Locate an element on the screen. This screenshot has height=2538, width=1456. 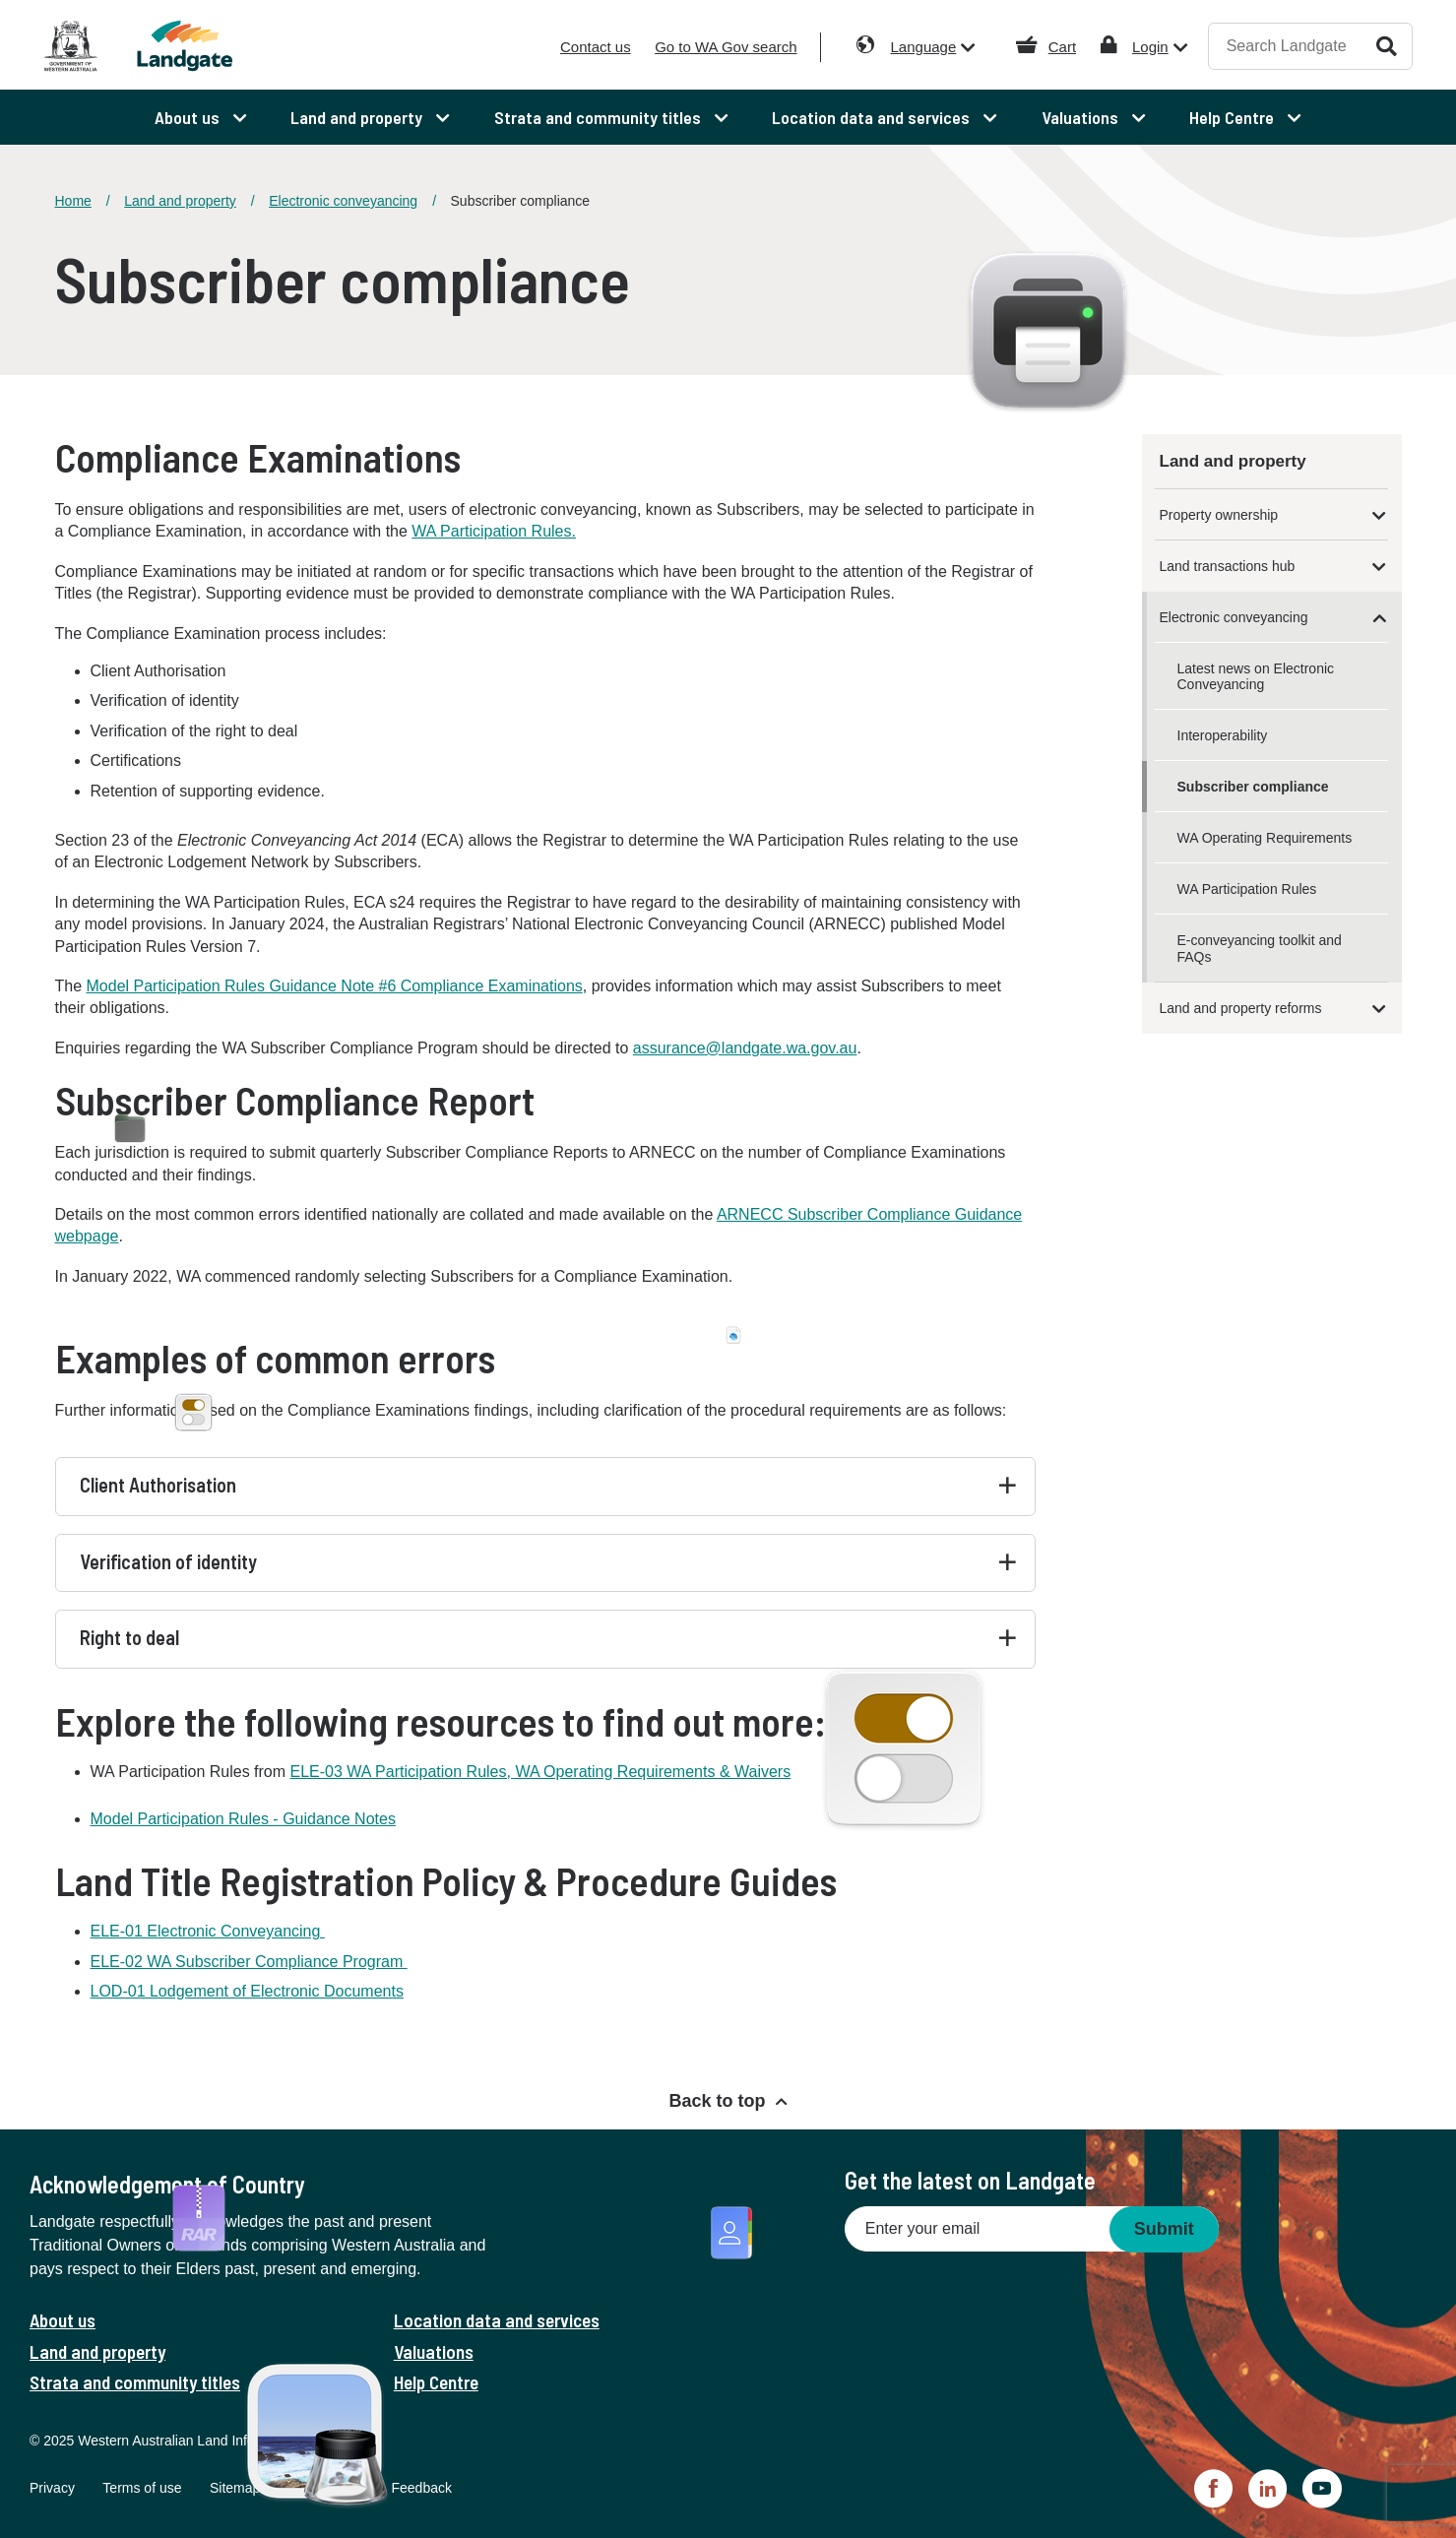
open the contacts app is located at coordinates (731, 2233).